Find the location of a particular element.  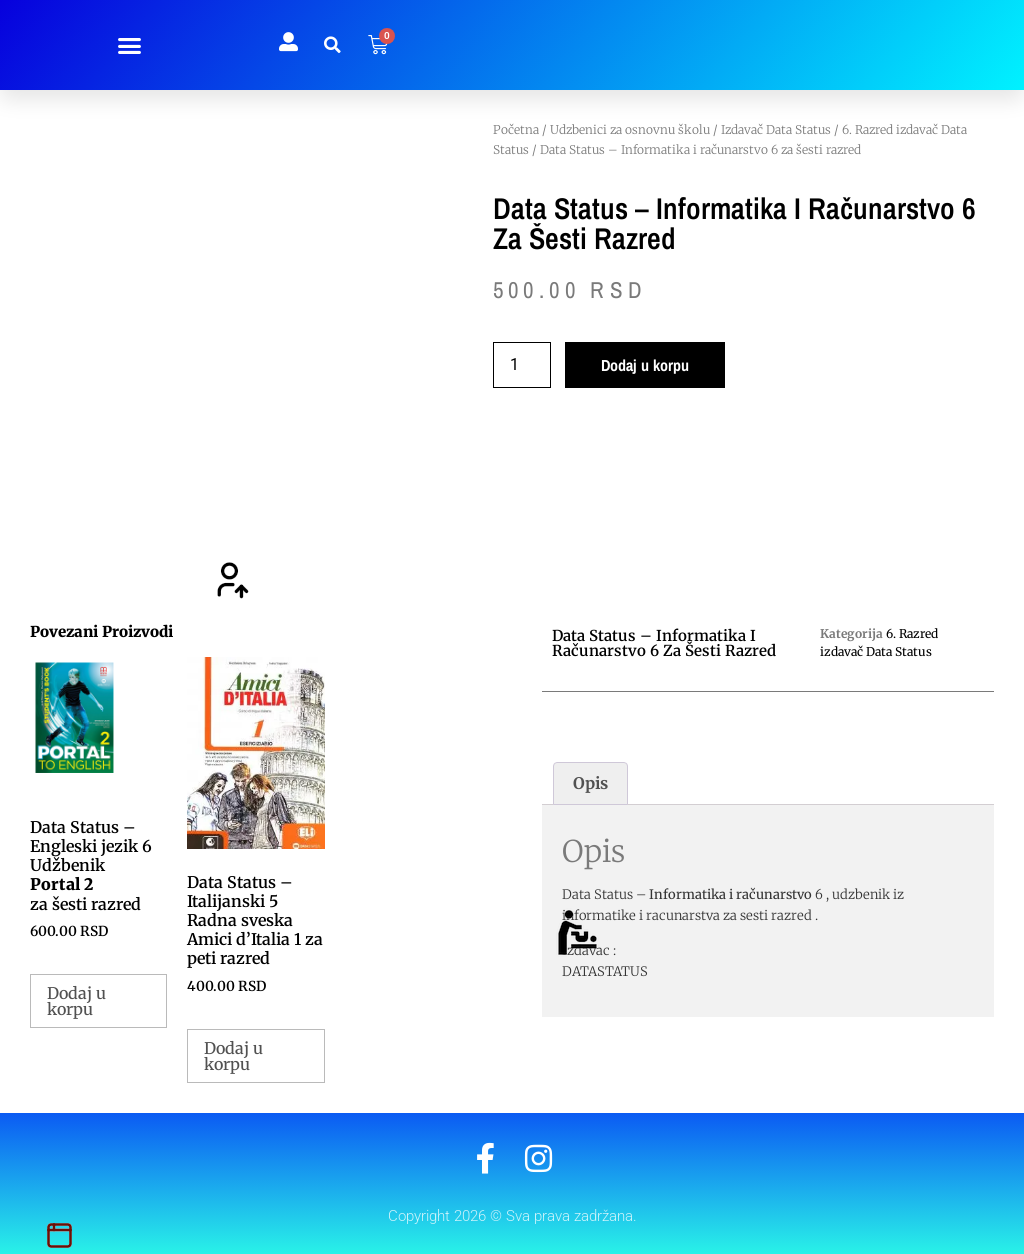

promote user or elevate permissions is located at coordinates (229, 579).